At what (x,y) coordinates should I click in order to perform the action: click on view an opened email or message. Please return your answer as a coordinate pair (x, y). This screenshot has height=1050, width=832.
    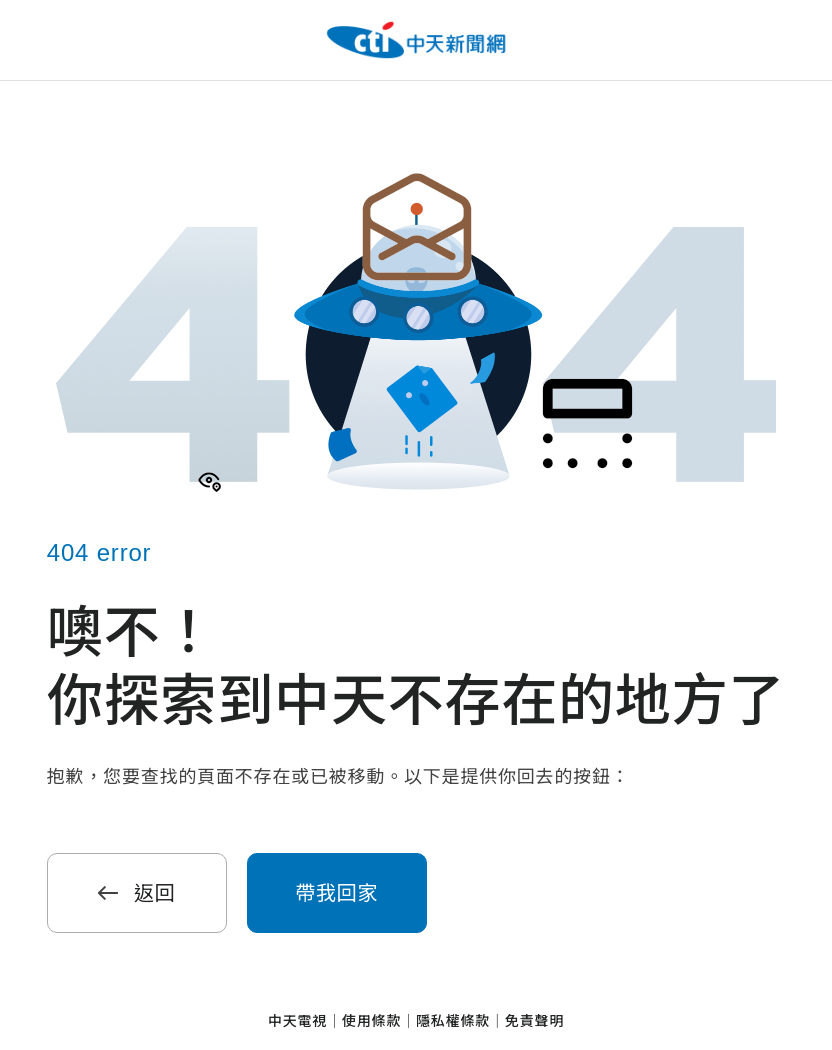
    Looking at the image, I should click on (417, 226).